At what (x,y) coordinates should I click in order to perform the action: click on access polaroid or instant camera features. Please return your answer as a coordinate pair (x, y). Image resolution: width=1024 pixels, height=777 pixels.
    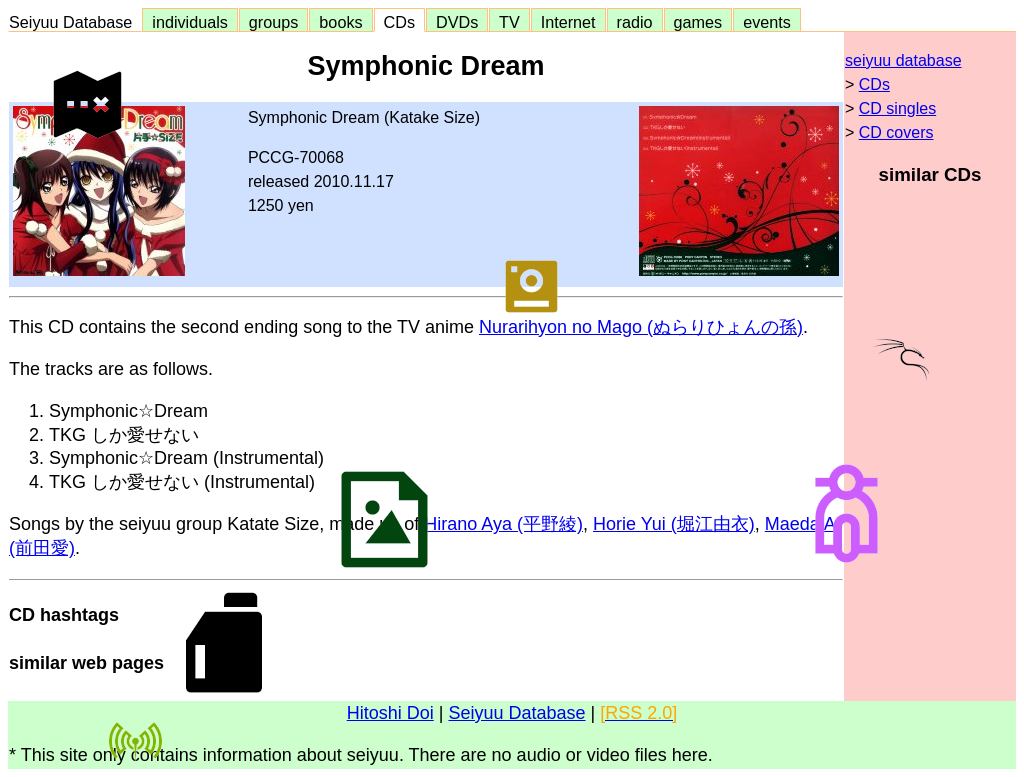
    Looking at the image, I should click on (531, 286).